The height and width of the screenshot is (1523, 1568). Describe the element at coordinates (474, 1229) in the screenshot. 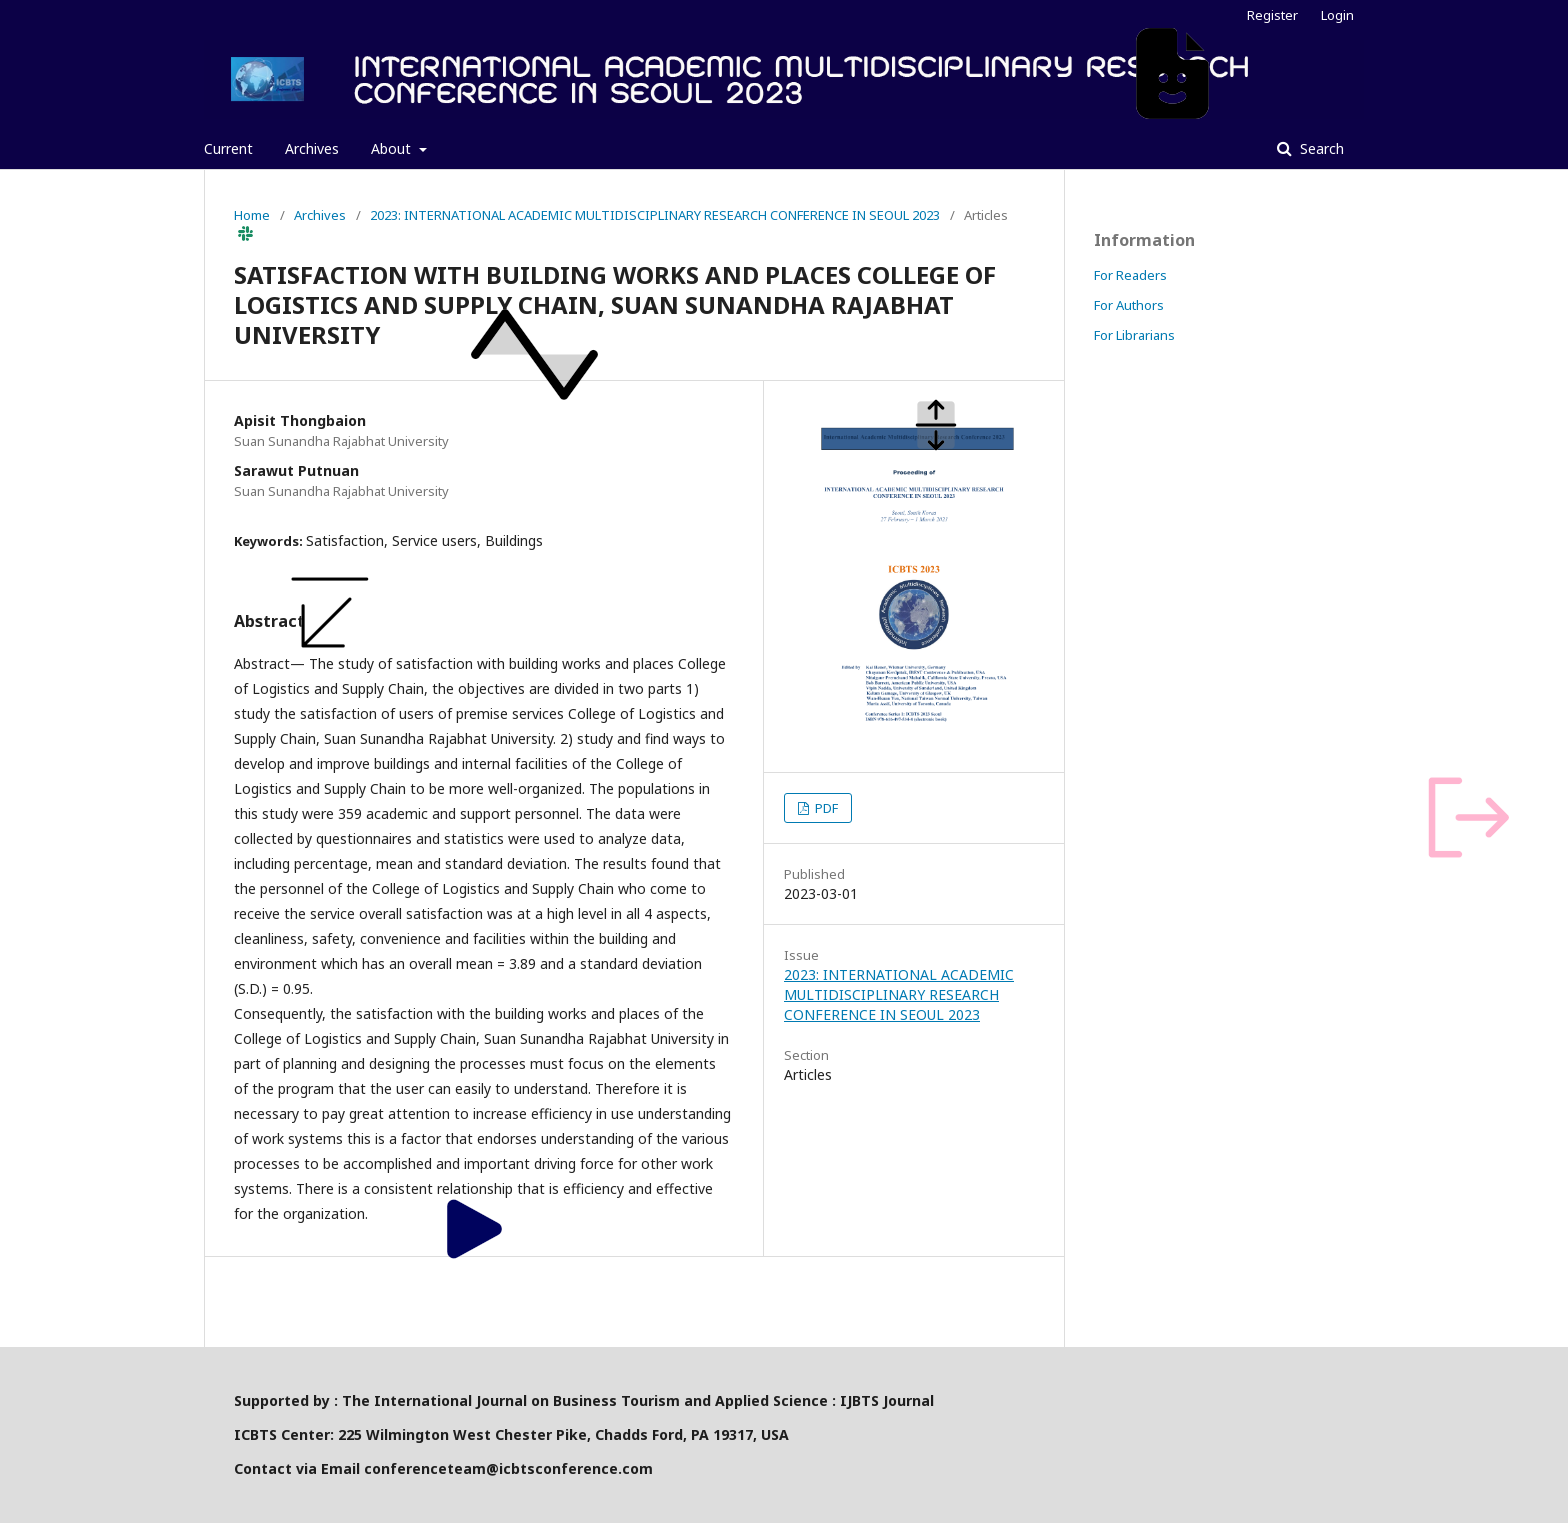

I see `play media or video content` at that location.